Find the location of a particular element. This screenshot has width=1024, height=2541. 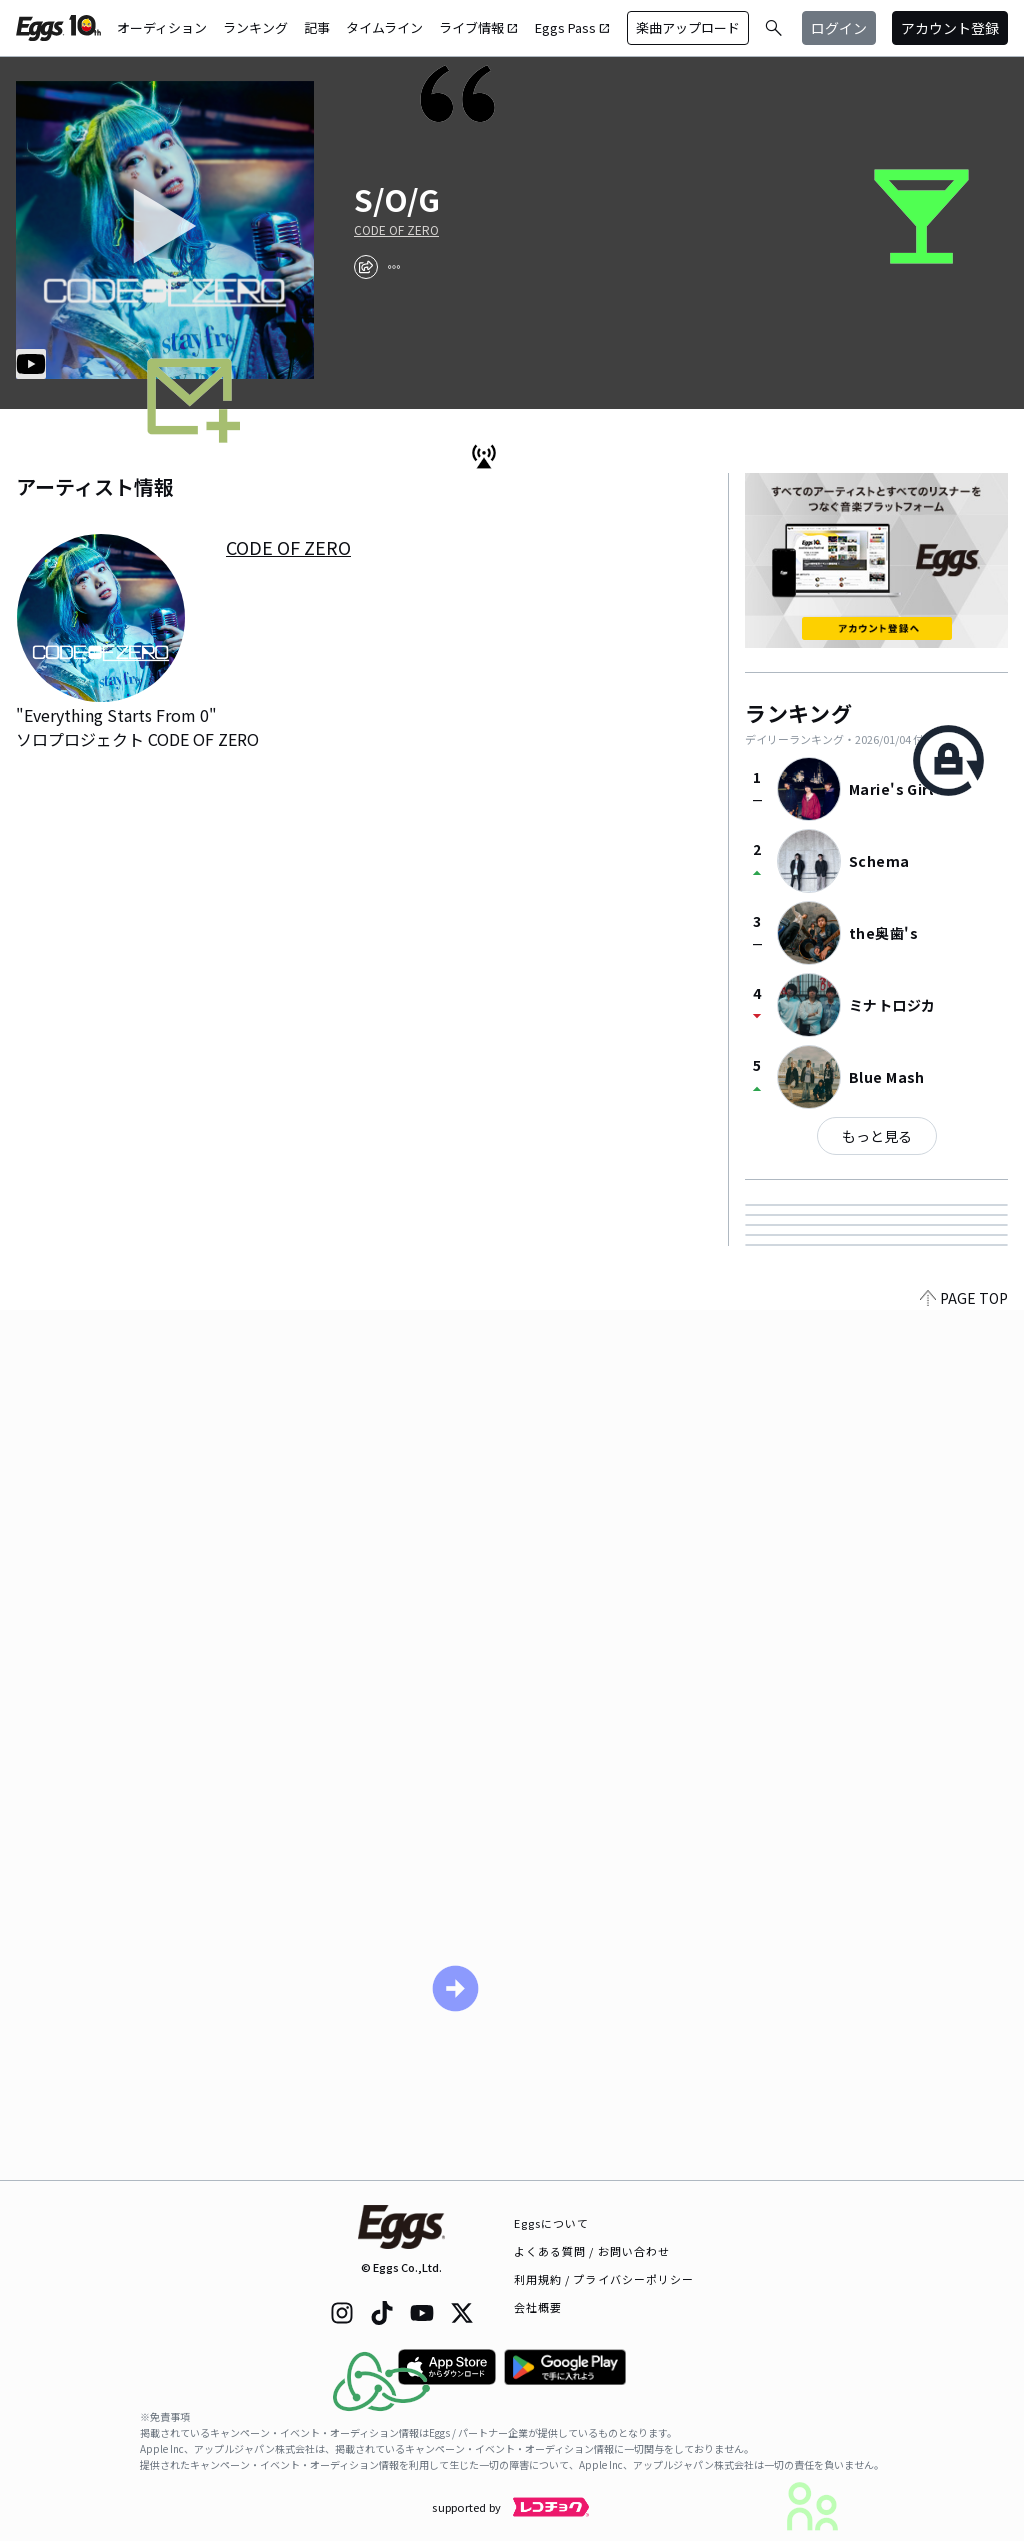

proceed to the next step is located at coordinates (455, 1988).